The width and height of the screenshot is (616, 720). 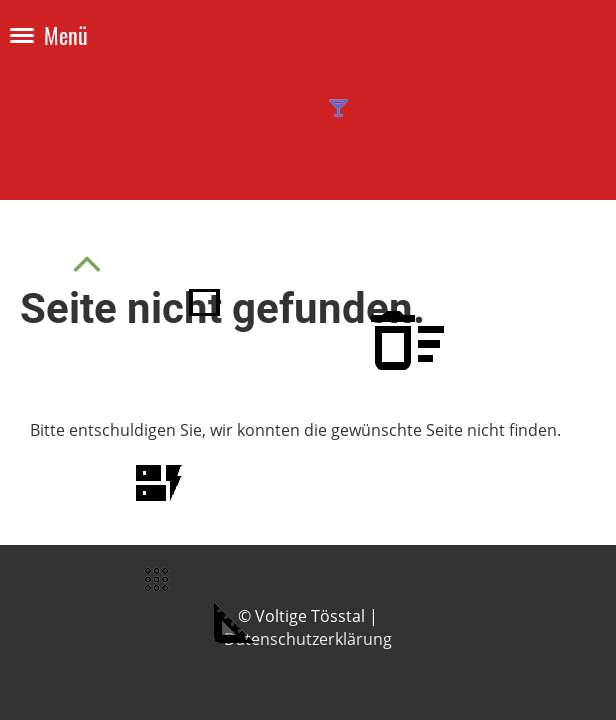 What do you see at coordinates (407, 340) in the screenshot?
I see `delete all selected items` at bounding box center [407, 340].